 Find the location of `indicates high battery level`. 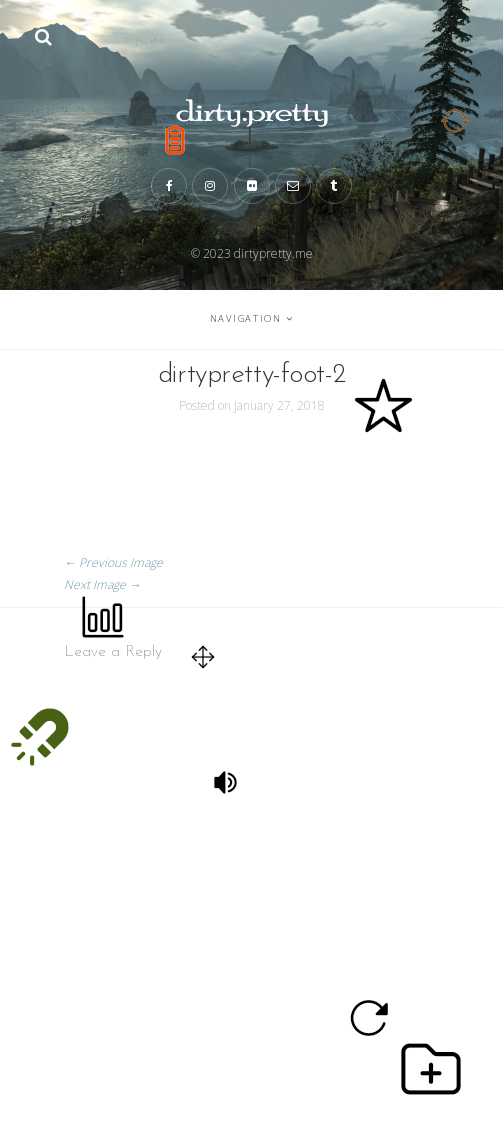

indicates high battery level is located at coordinates (175, 140).